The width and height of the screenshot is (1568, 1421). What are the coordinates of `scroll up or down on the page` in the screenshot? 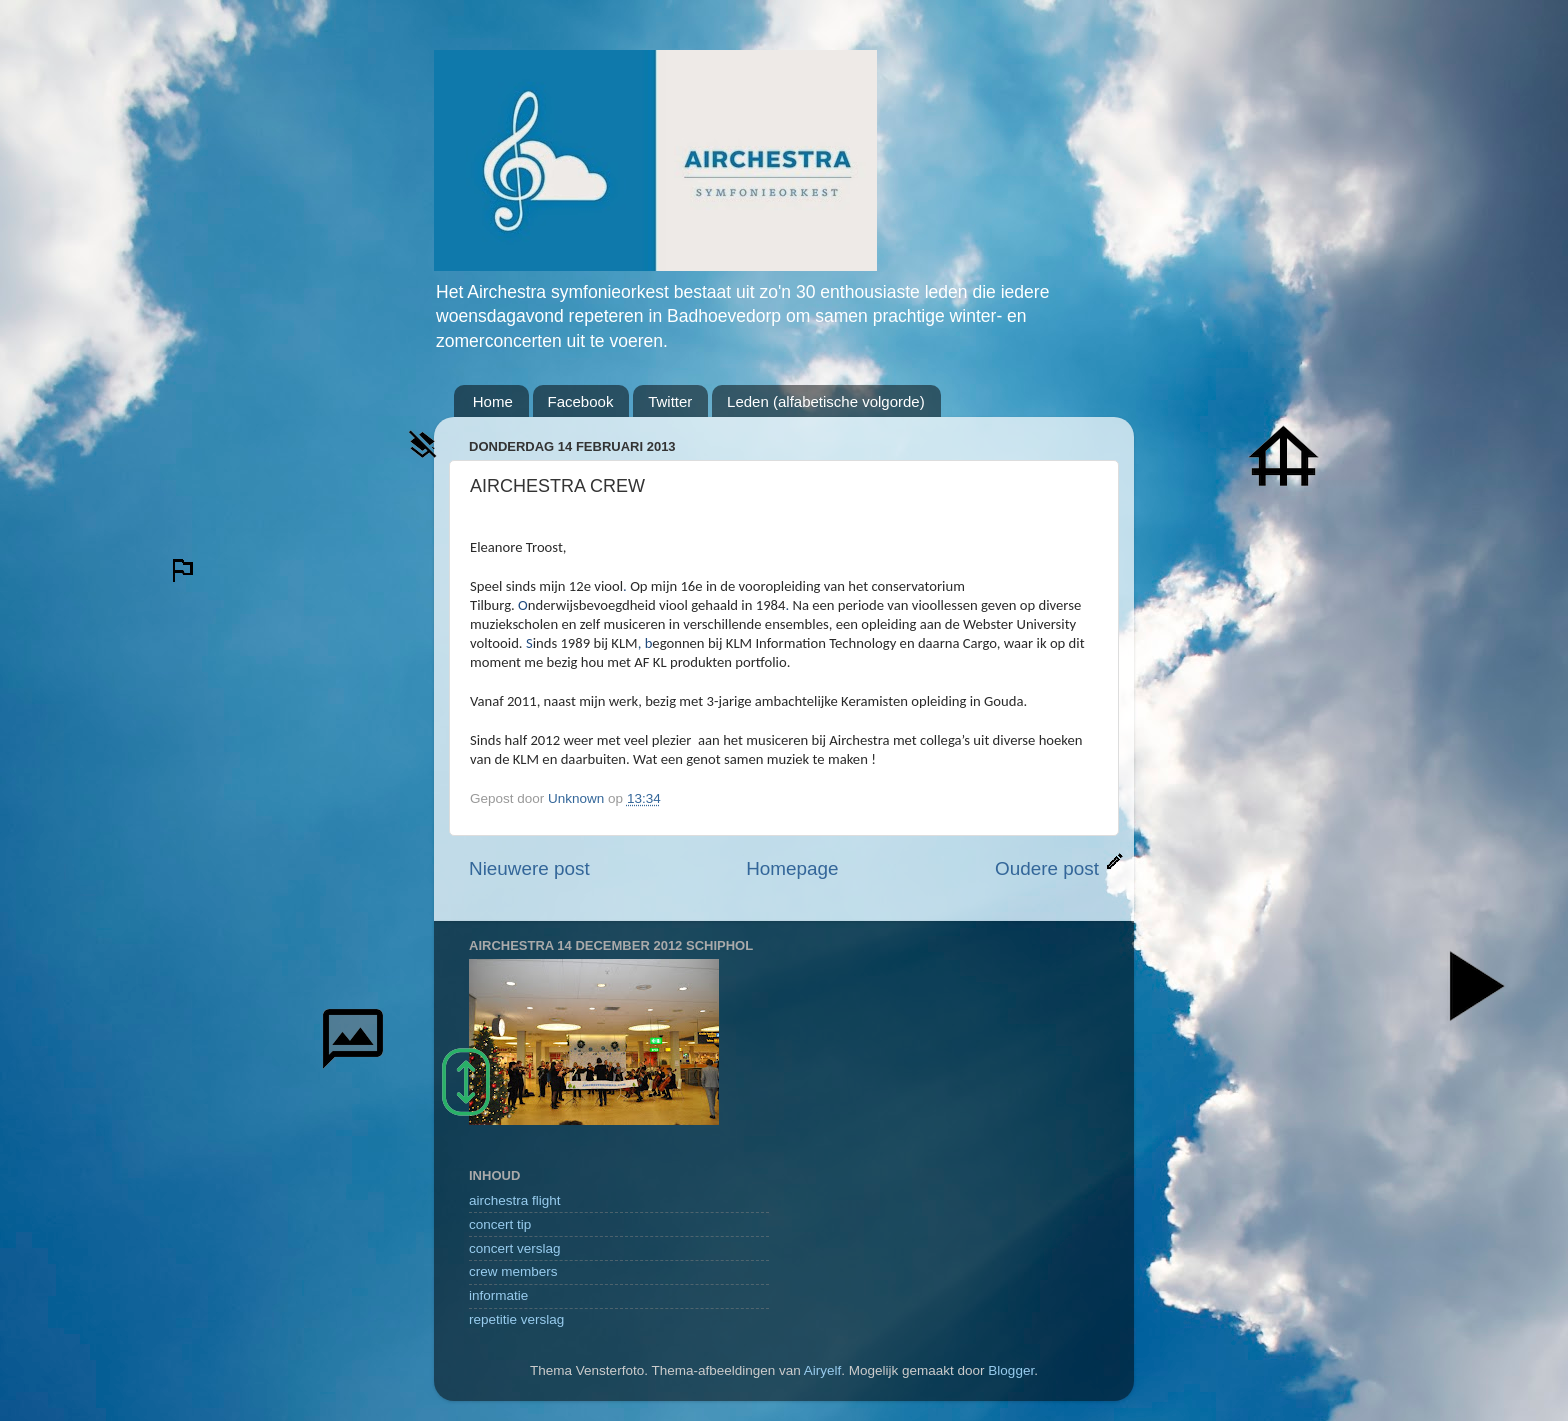 It's located at (466, 1082).